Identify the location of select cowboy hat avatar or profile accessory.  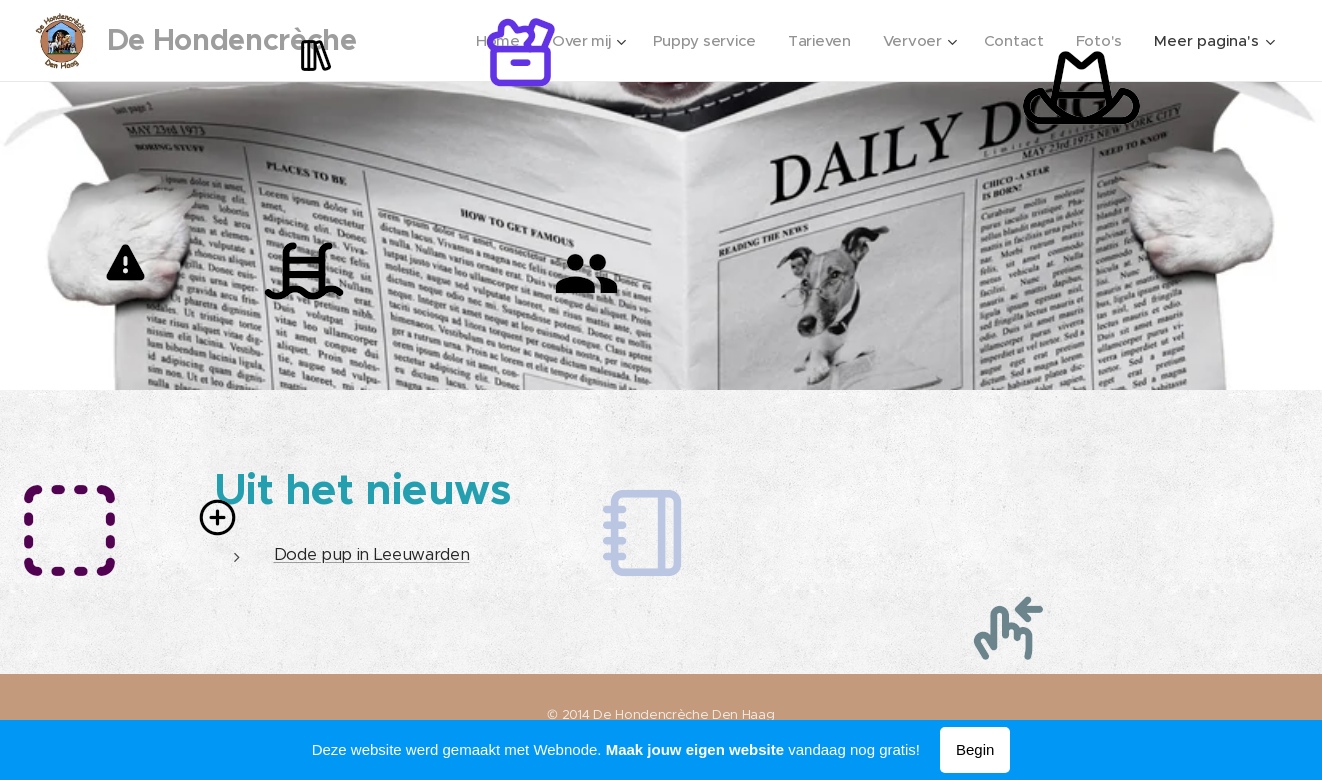
(1081, 91).